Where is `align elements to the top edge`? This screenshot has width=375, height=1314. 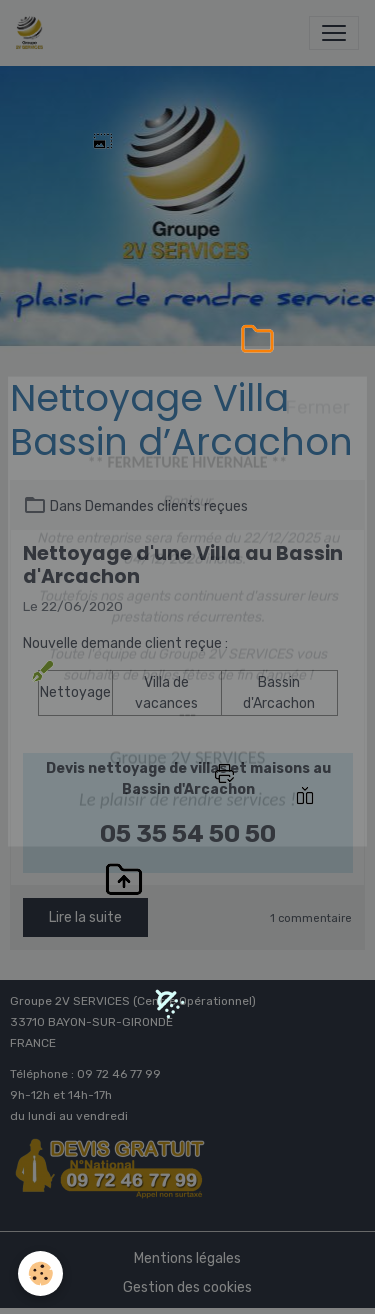
align elements to the top edge is located at coordinates (305, 796).